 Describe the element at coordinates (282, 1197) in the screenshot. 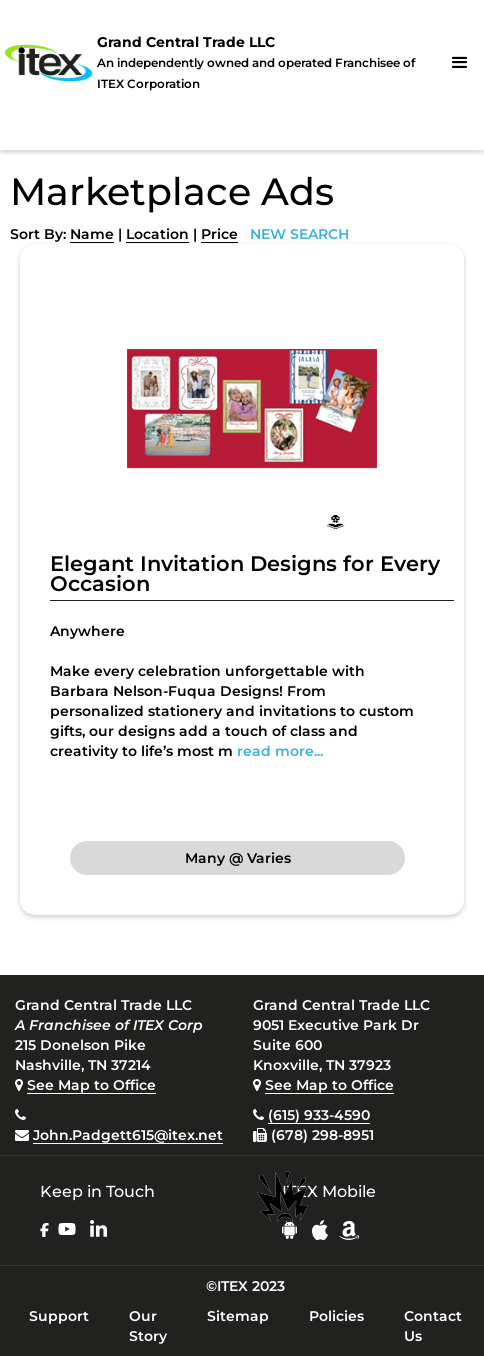

I see `indicates a mine has been triggered or detonated` at that location.